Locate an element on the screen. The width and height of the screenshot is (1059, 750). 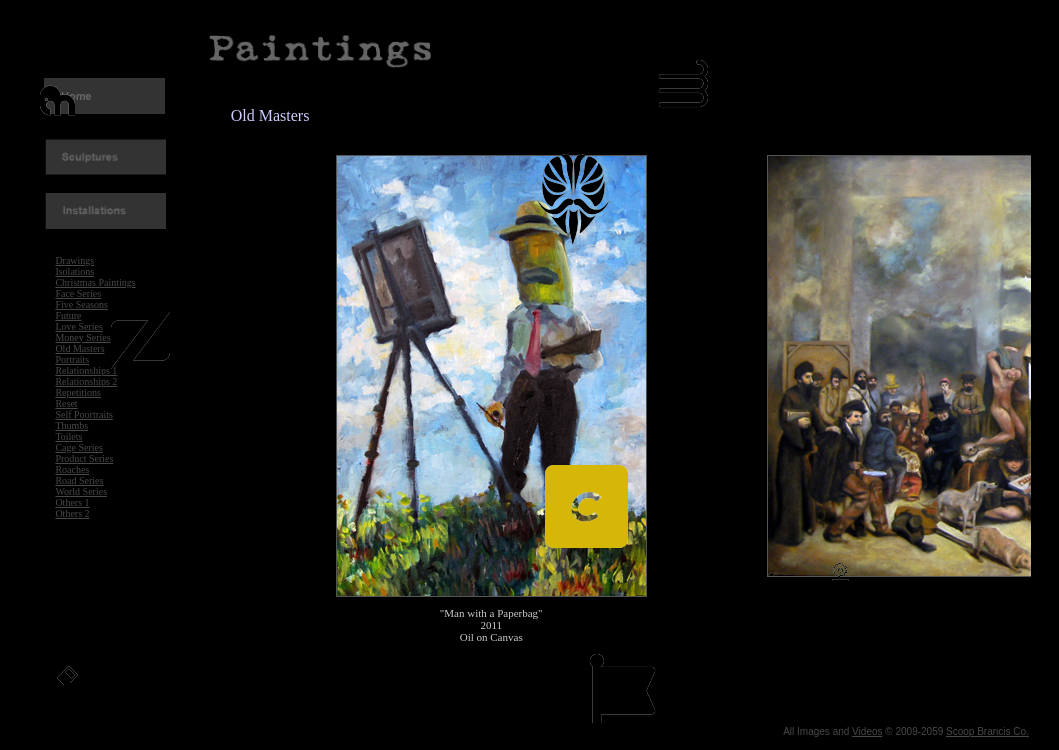
font awesome brand logo is located at coordinates (622, 688).